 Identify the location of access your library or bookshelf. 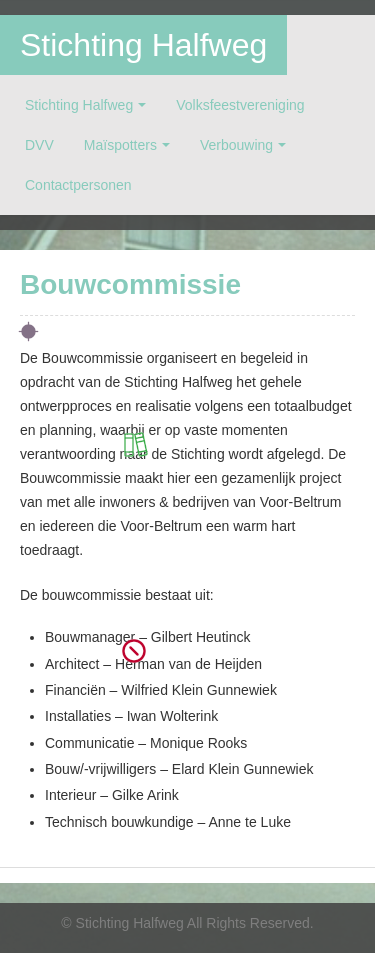
(135, 445).